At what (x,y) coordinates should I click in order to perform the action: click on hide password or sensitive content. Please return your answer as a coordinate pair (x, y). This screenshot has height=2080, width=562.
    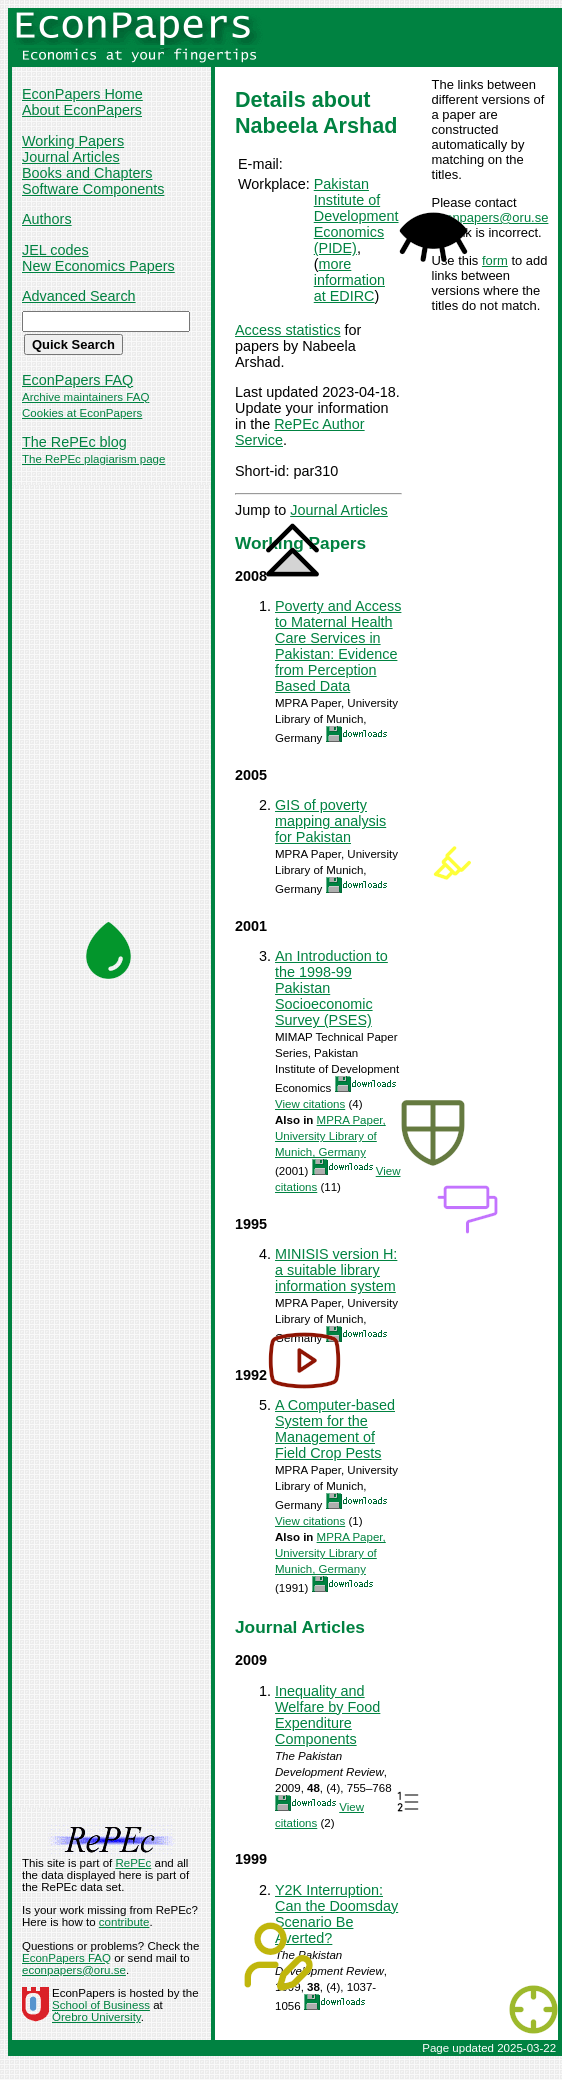
    Looking at the image, I should click on (433, 238).